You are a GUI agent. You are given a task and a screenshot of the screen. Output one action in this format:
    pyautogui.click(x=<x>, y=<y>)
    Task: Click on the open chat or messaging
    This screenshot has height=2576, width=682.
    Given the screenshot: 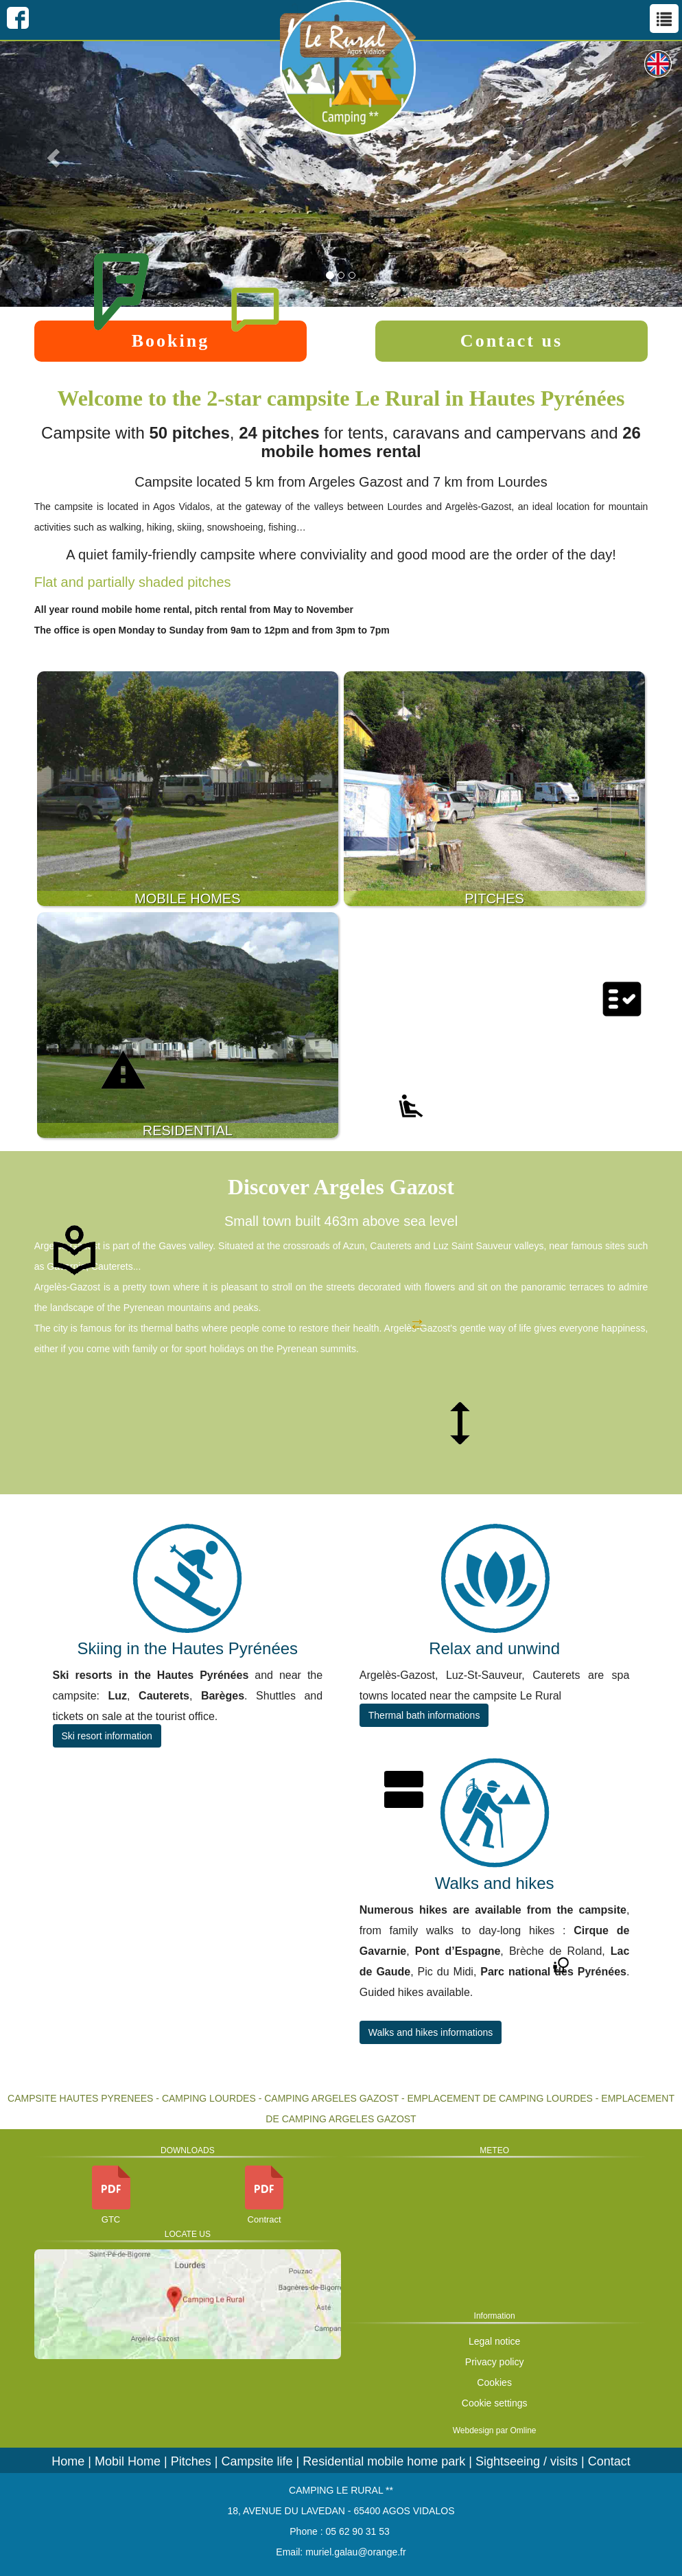 What is the action you would take?
    pyautogui.click(x=255, y=306)
    